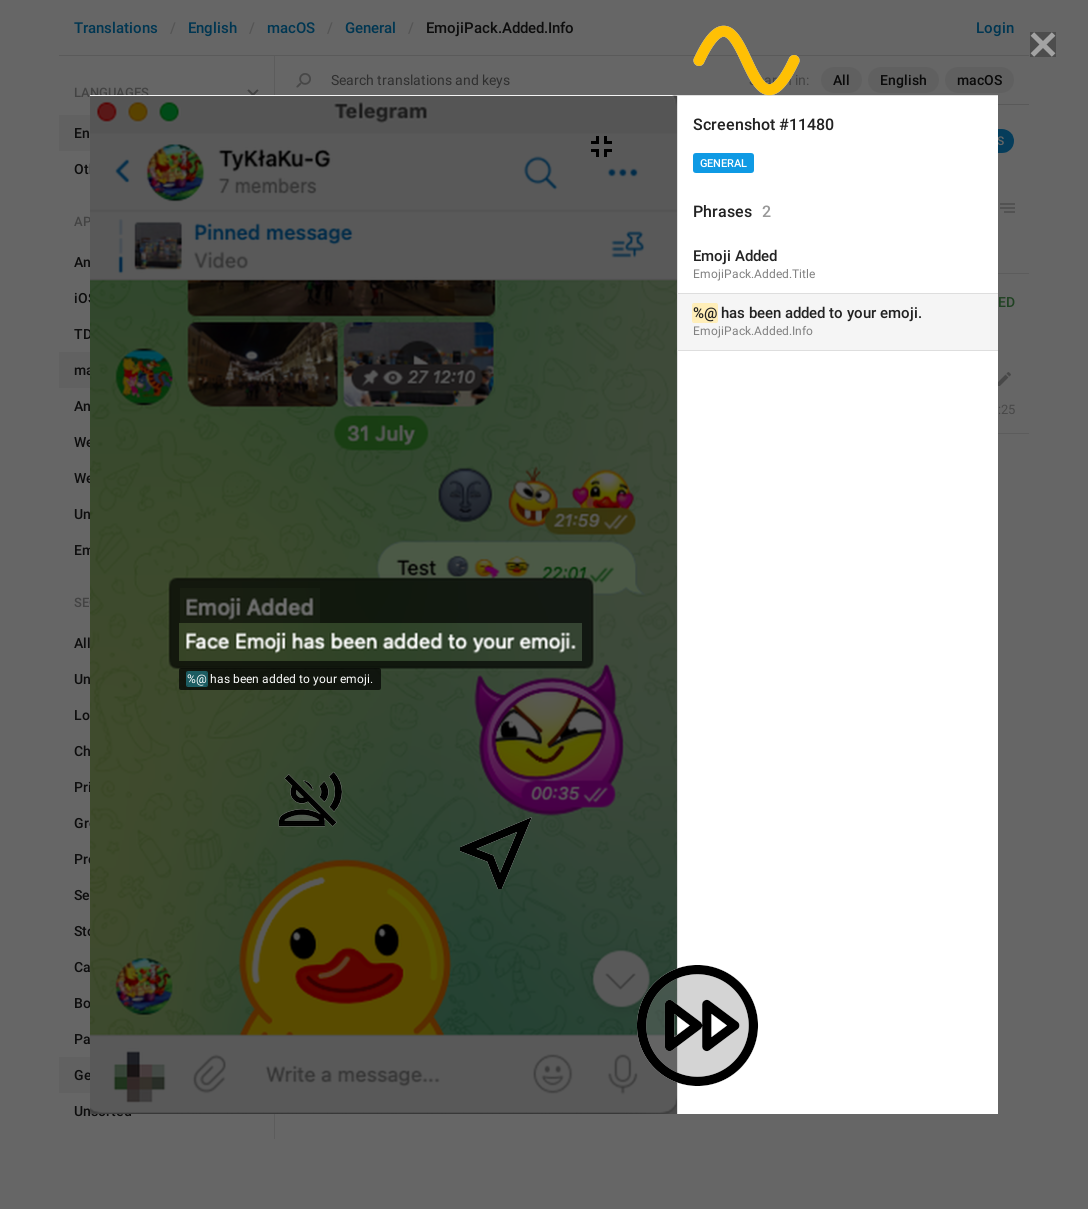 Image resolution: width=1088 pixels, height=1209 pixels. I want to click on fast forward media playback, so click(697, 1025).